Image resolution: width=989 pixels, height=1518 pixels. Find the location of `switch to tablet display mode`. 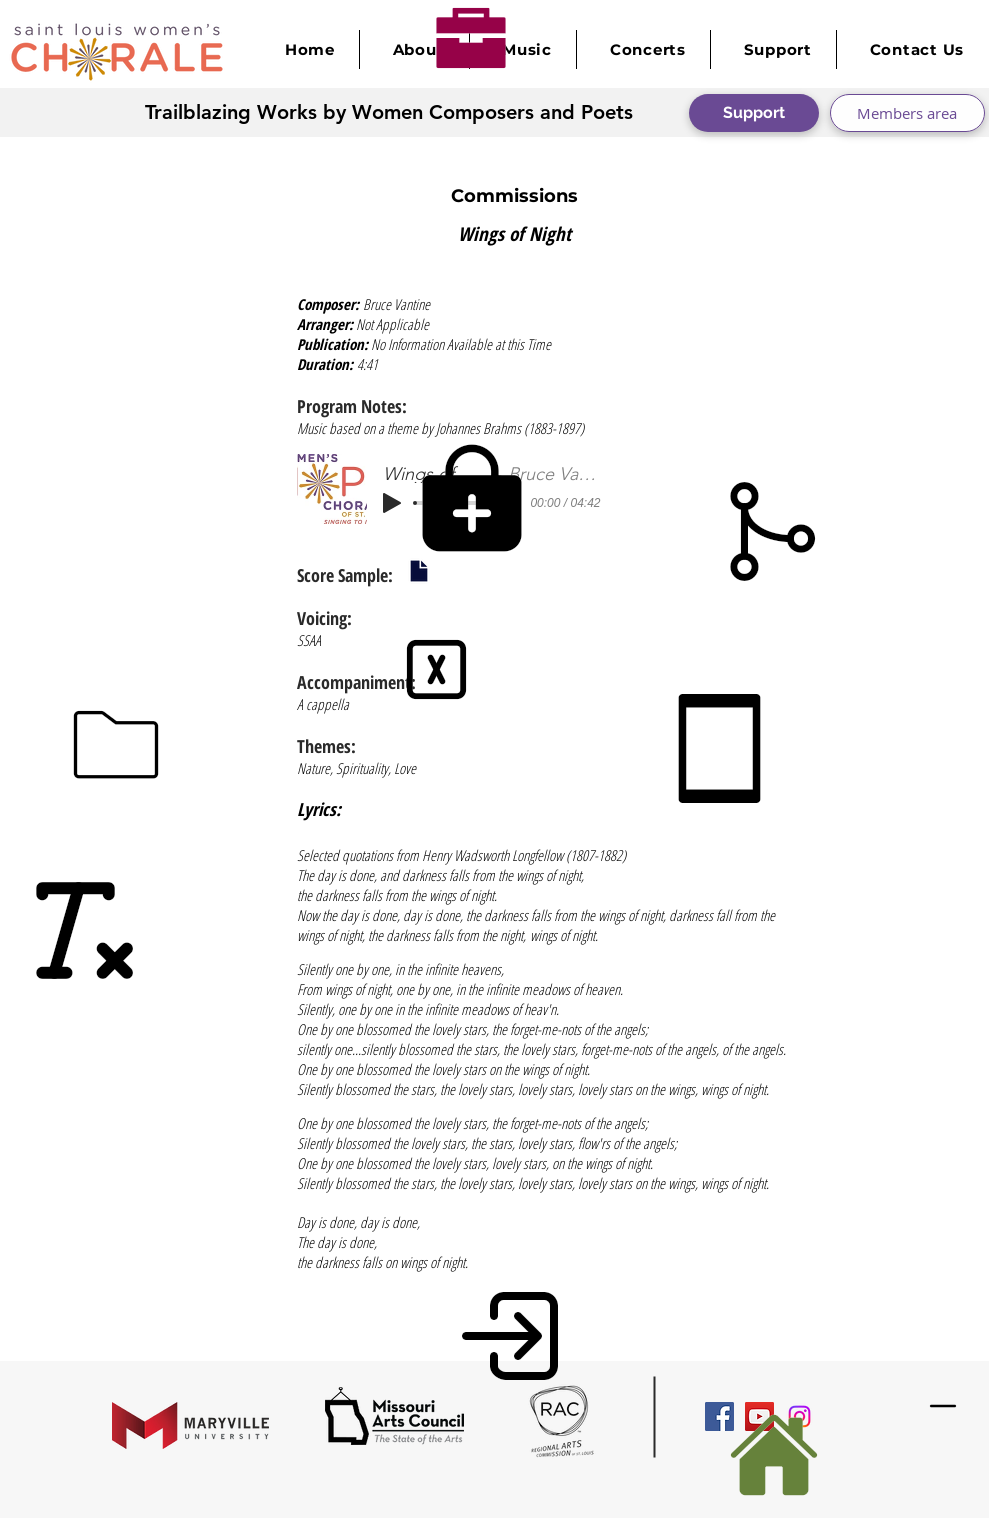

switch to tablet display mode is located at coordinates (719, 748).